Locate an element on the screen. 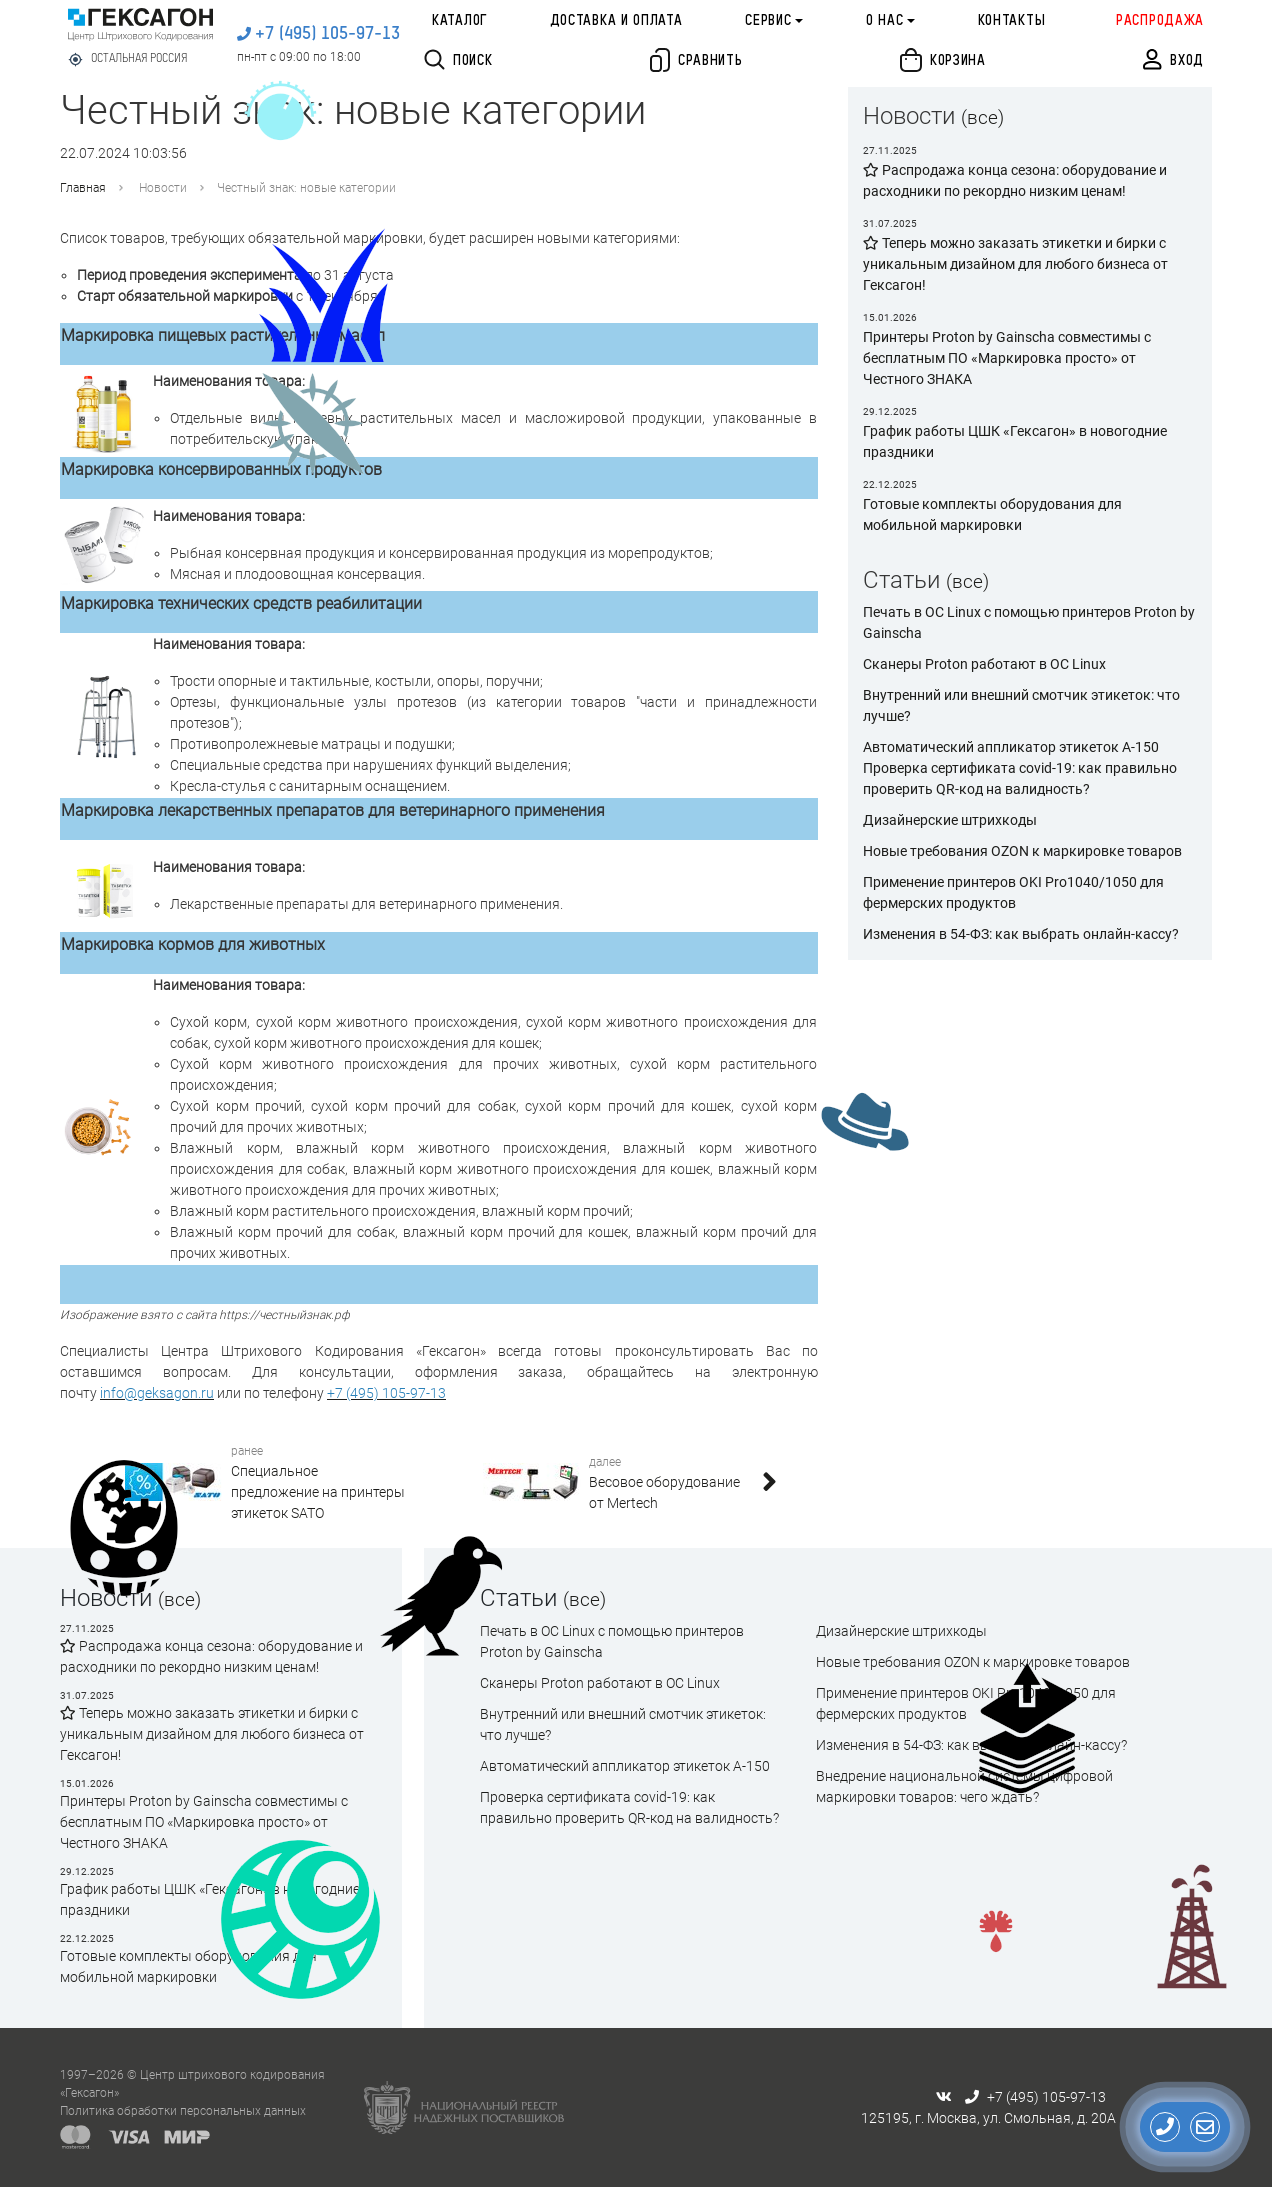  draw a card from the deck is located at coordinates (1028, 1728).